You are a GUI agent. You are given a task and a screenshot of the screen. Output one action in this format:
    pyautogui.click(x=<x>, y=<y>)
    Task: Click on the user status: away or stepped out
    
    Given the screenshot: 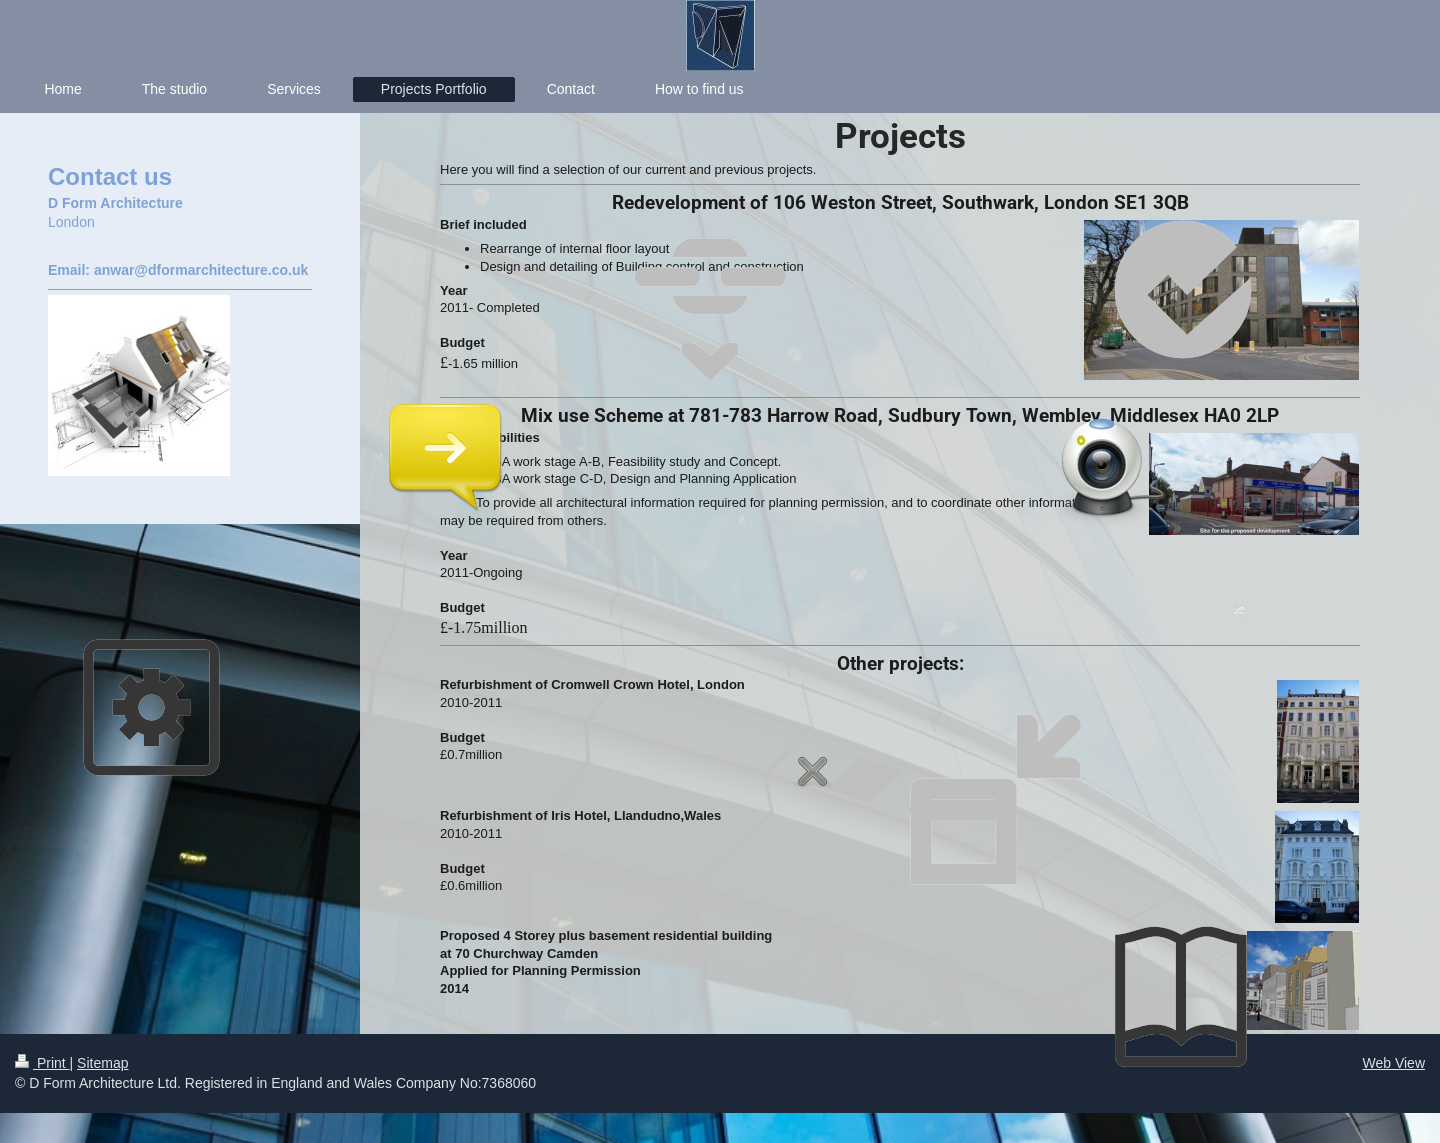 What is the action you would take?
    pyautogui.click(x=446, y=456)
    